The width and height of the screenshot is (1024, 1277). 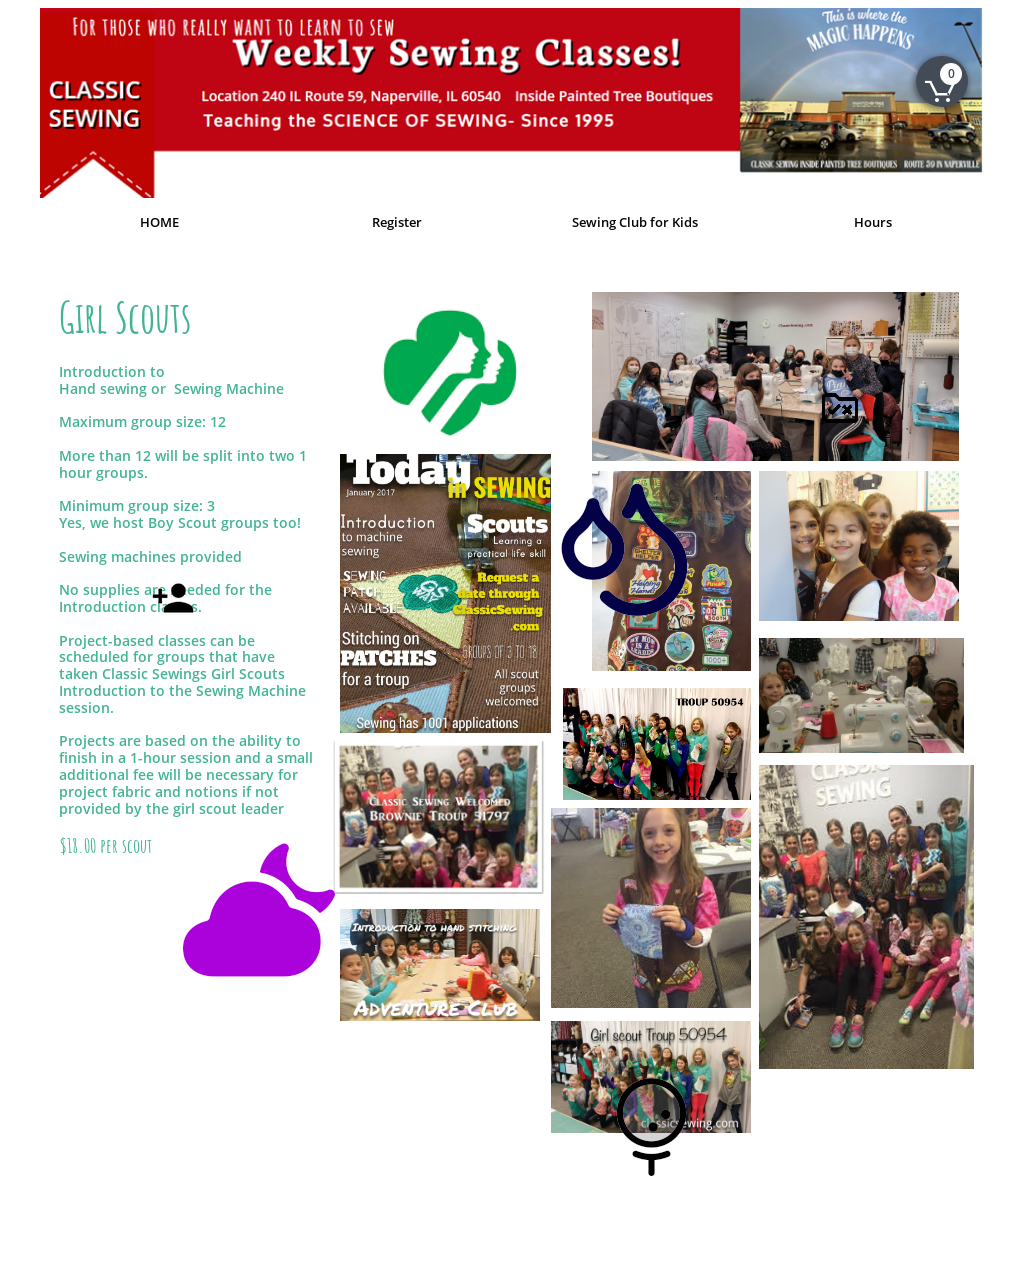 What do you see at coordinates (651, 1125) in the screenshot?
I see `access golf-related features or content` at bounding box center [651, 1125].